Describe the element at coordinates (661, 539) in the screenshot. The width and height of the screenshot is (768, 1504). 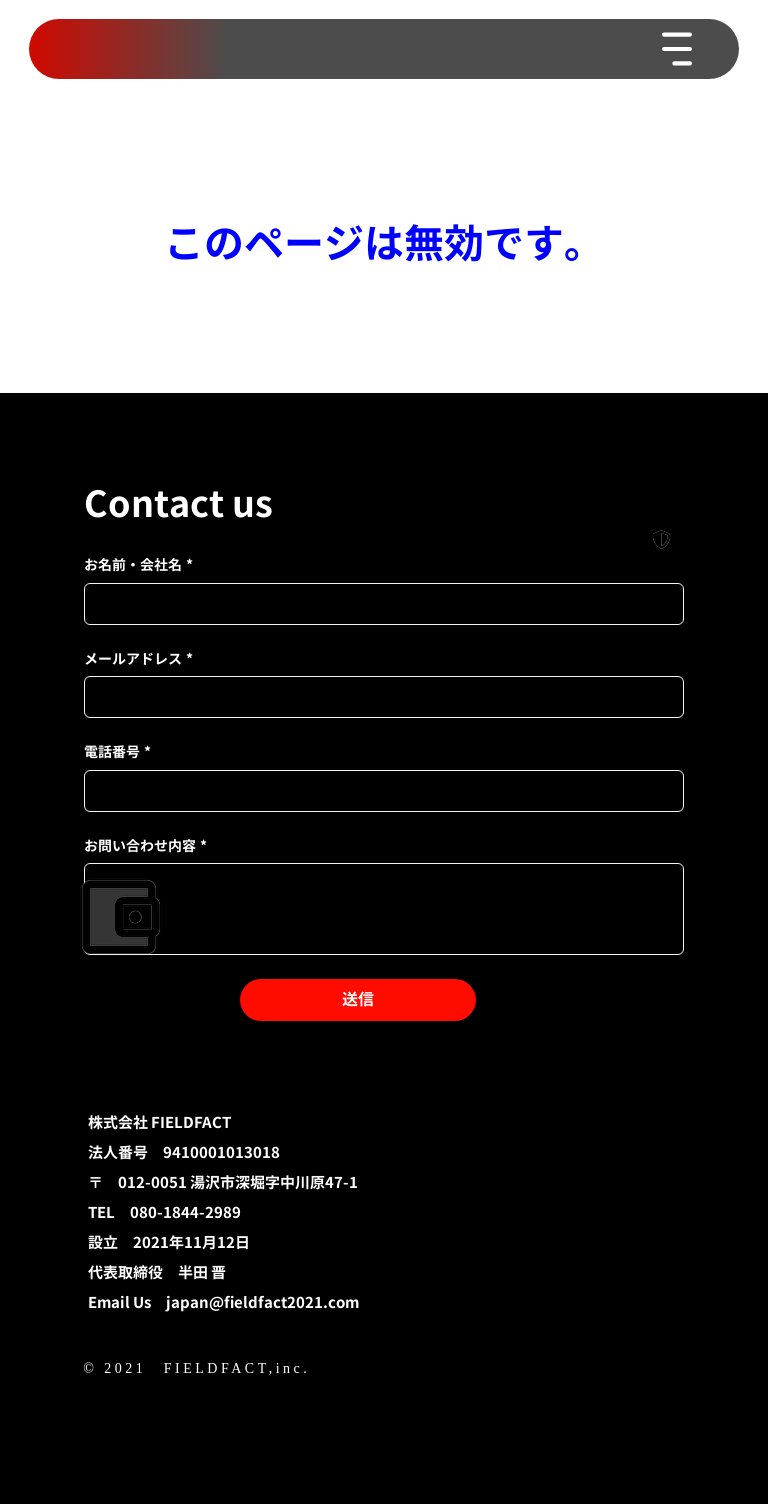
I see `view security or protection settings` at that location.